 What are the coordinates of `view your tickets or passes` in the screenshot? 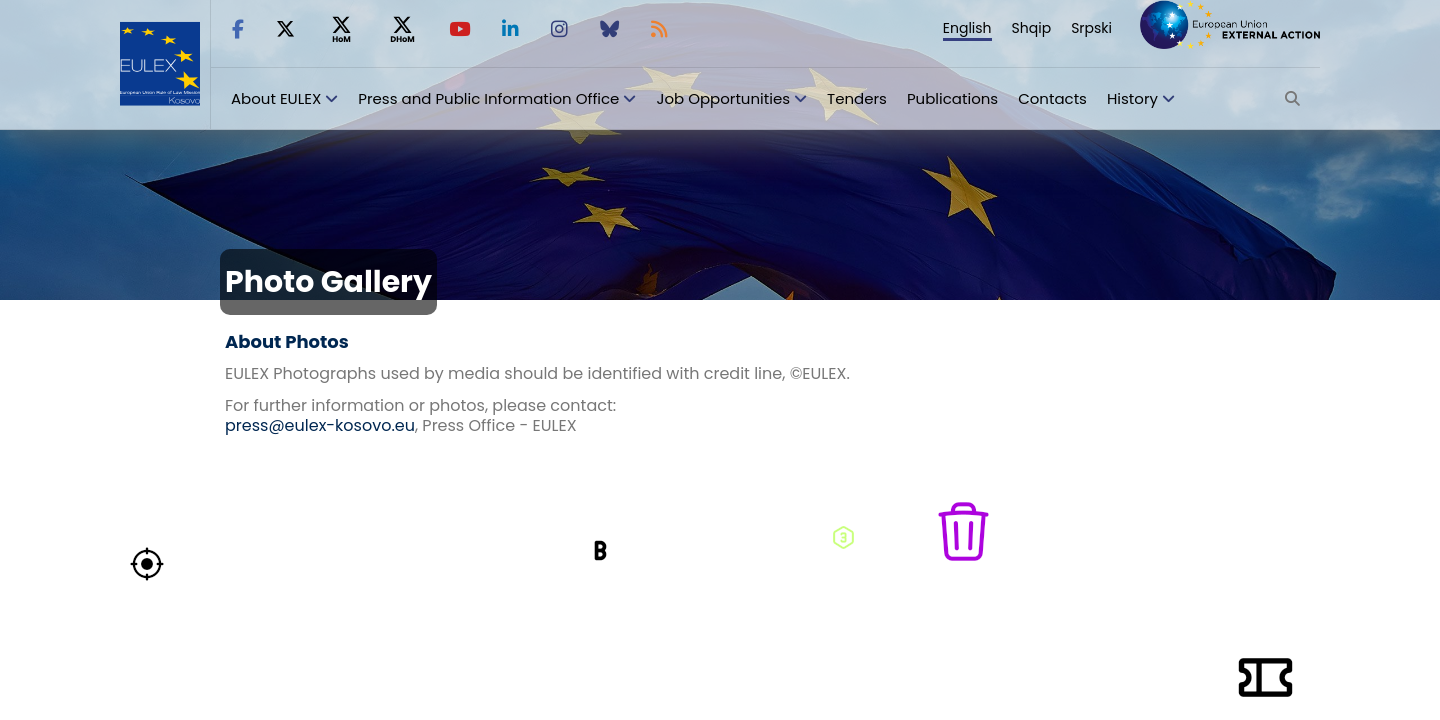 It's located at (1265, 677).